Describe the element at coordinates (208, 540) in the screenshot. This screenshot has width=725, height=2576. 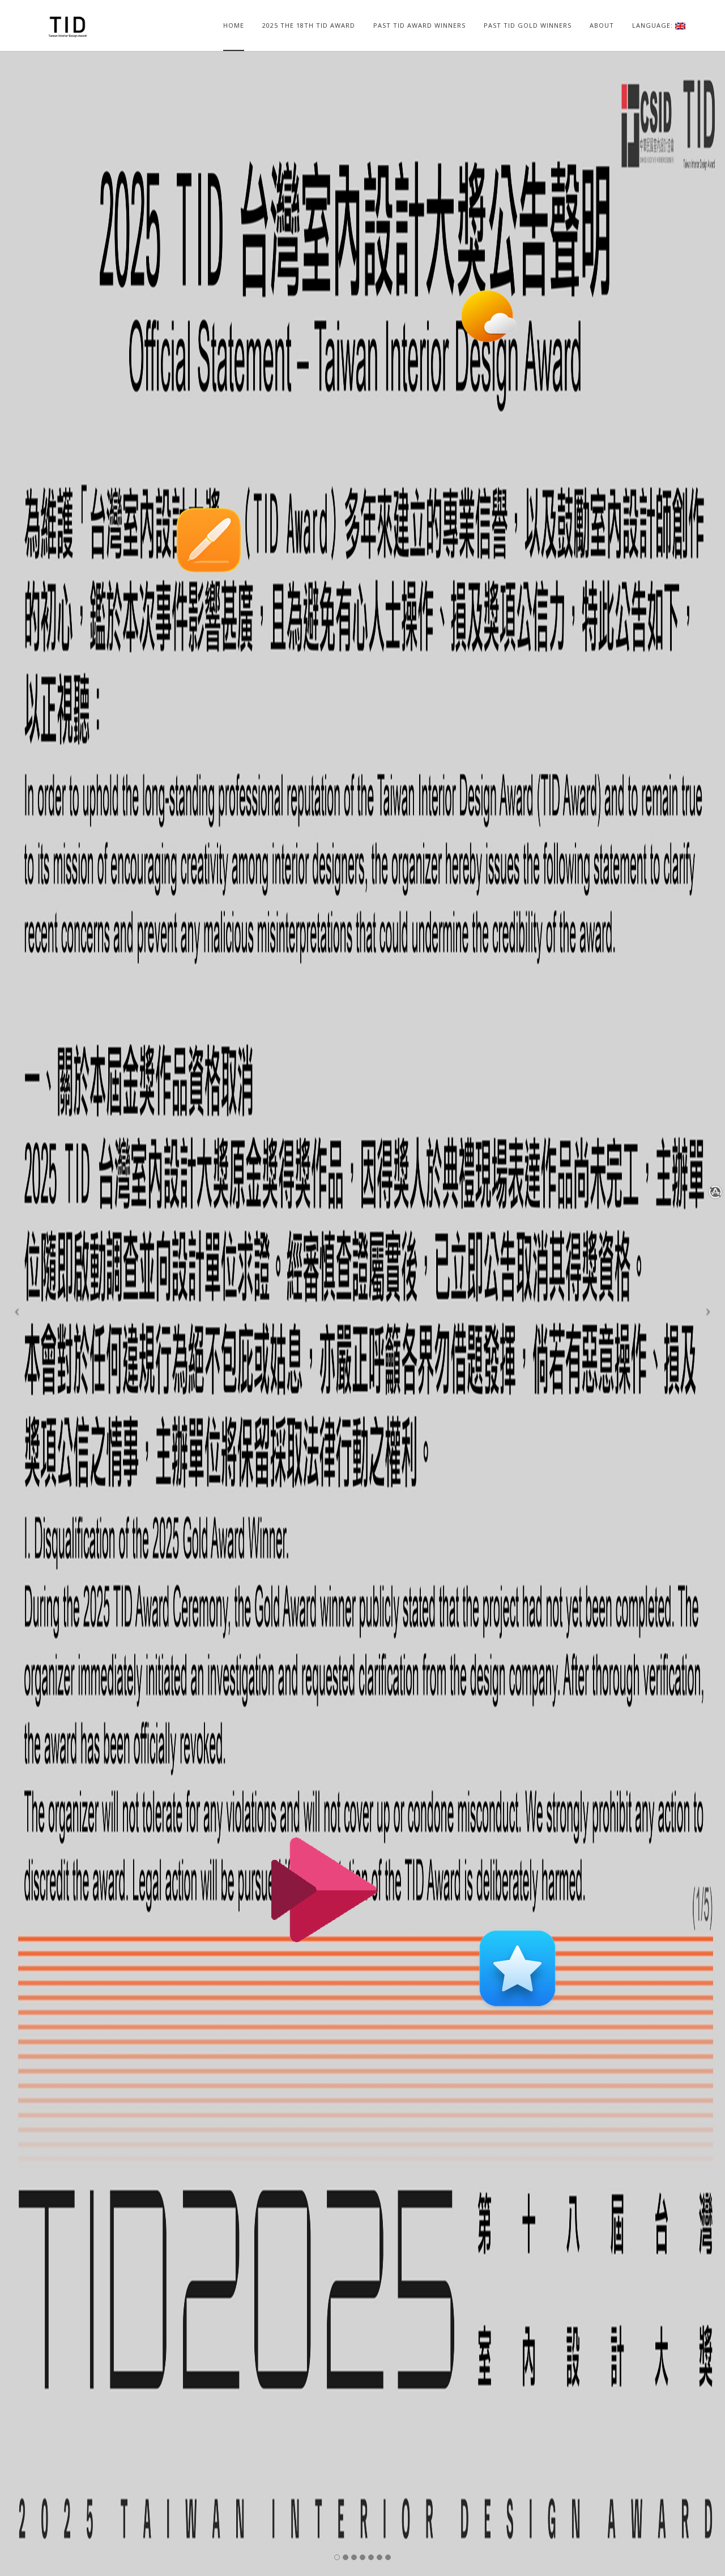
I see `open LibreOffice Impress presentation software` at that location.